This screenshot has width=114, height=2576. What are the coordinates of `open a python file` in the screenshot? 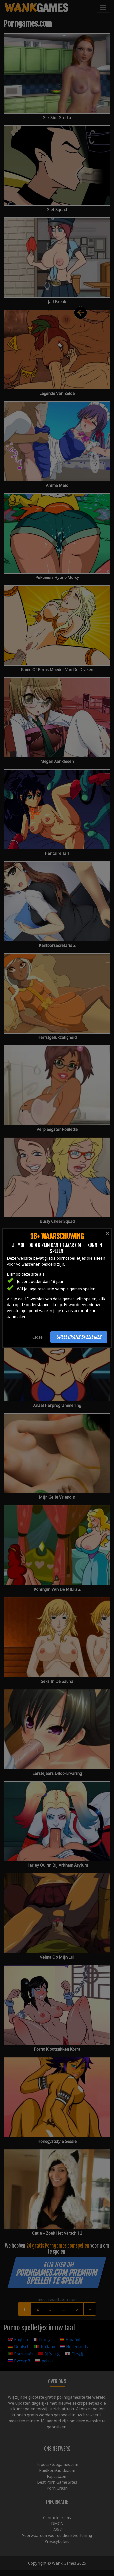 It's located at (23, 1107).